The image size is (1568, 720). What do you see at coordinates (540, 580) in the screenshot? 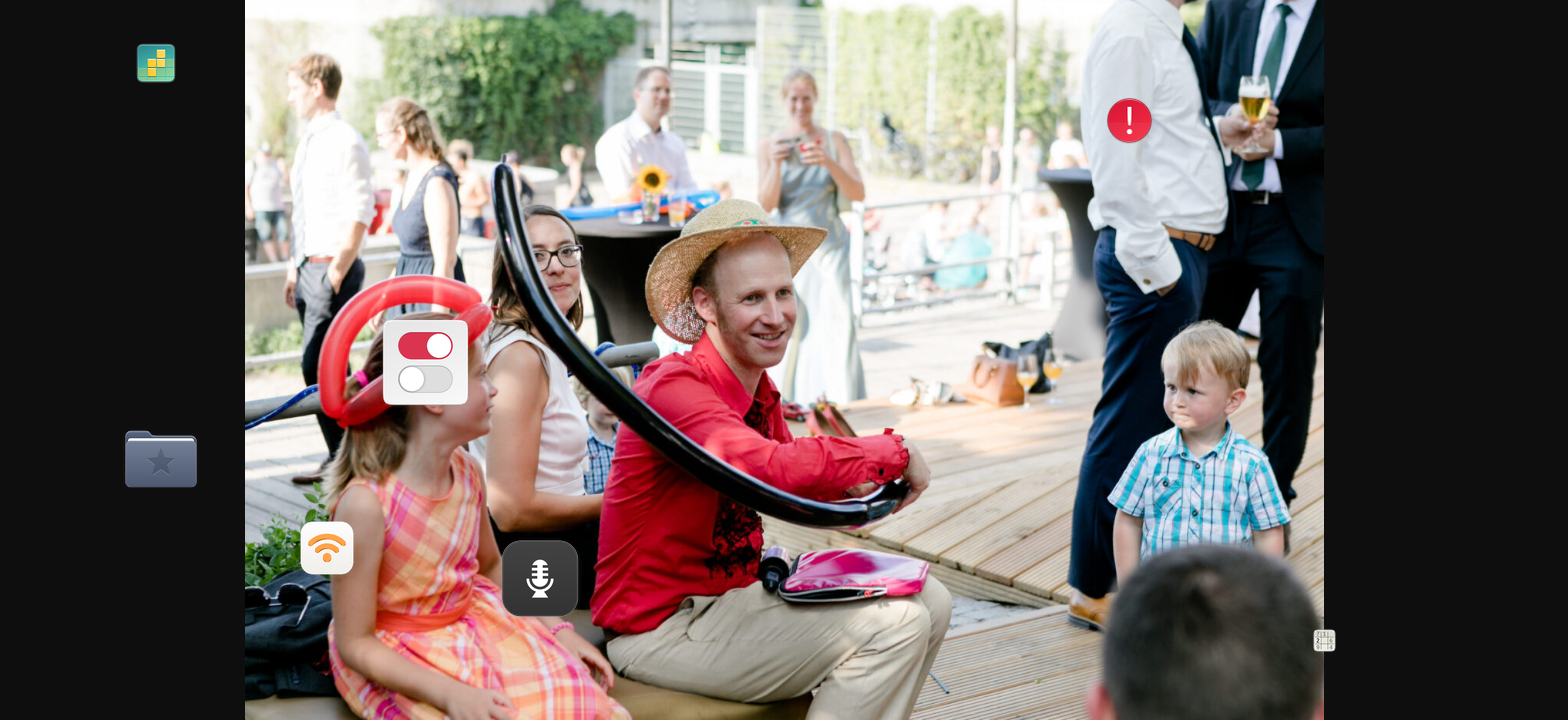
I see `open podcast or audio recording app` at bounding box center [540, 580].